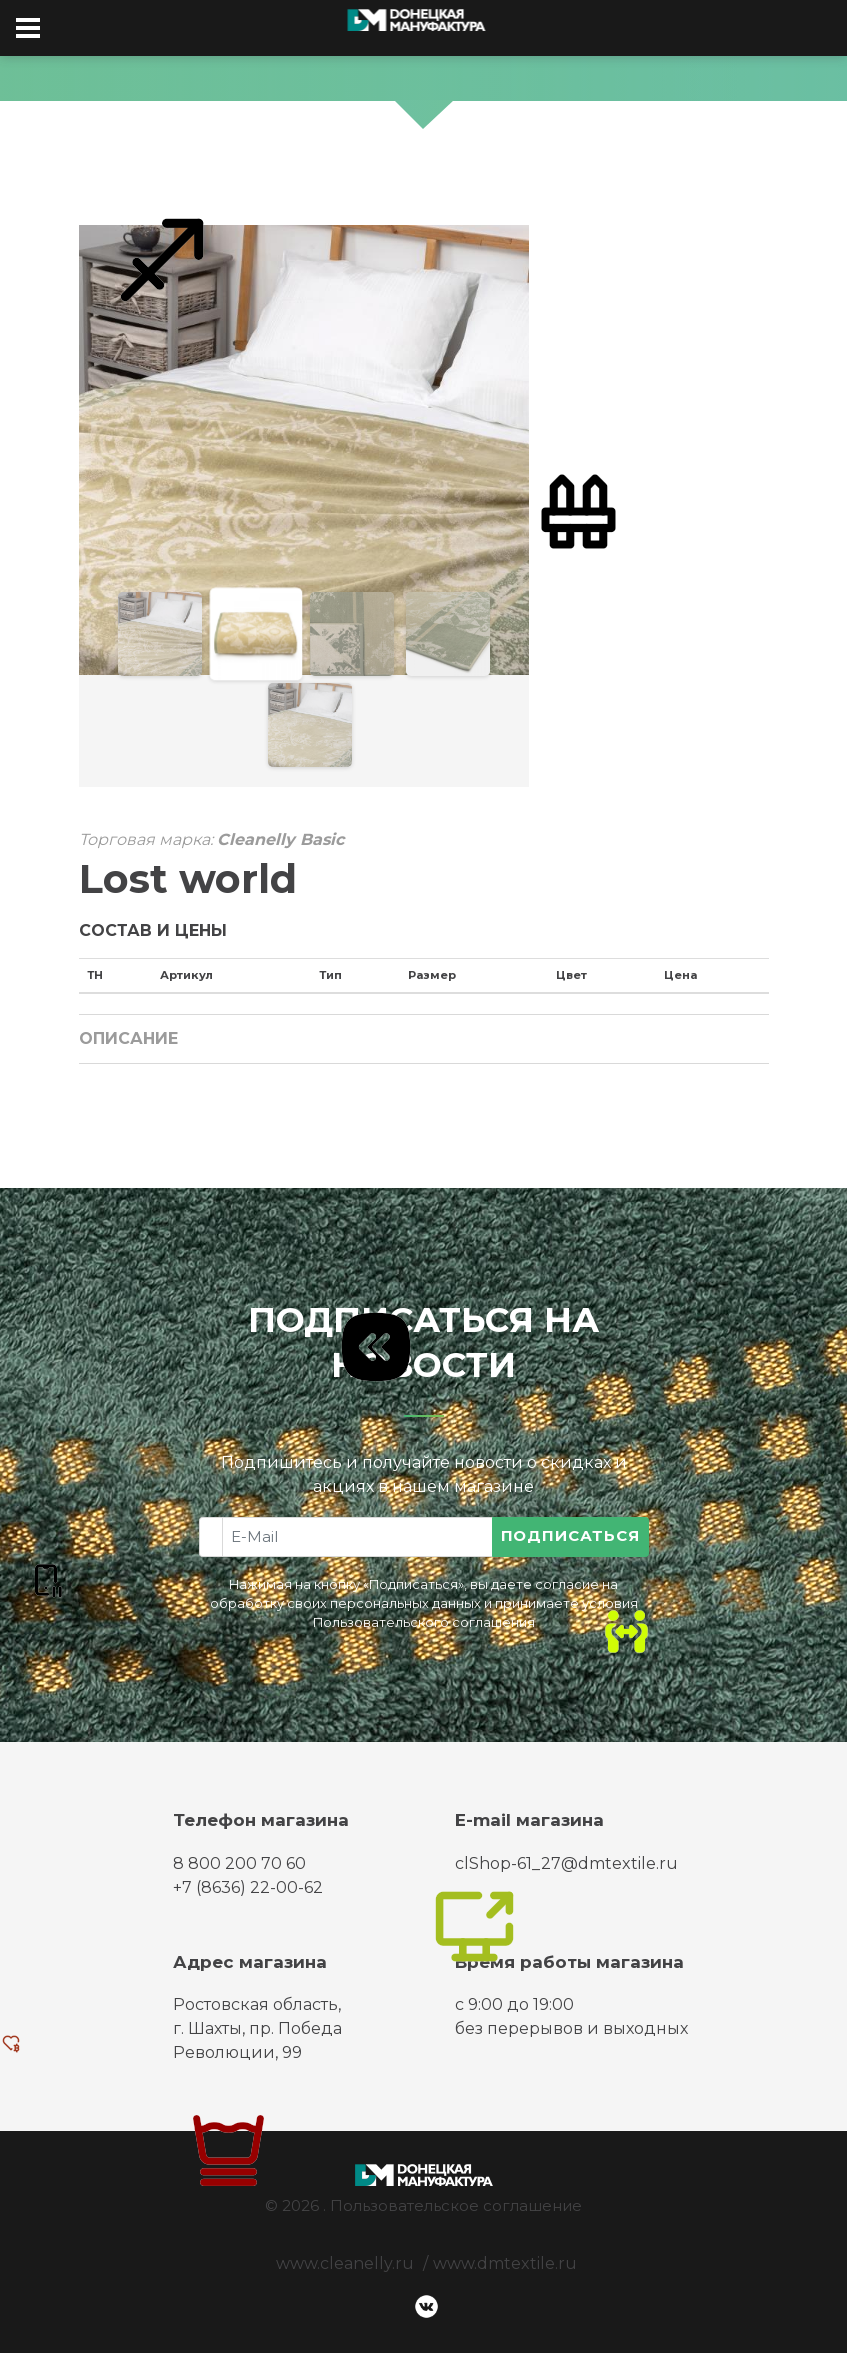 The width and height of the screenshot is (847, 2353). What do you see at coordinates (474, 1926) in the screenshot?
I see `share your screen with others` at bounding box center [474, 1926].